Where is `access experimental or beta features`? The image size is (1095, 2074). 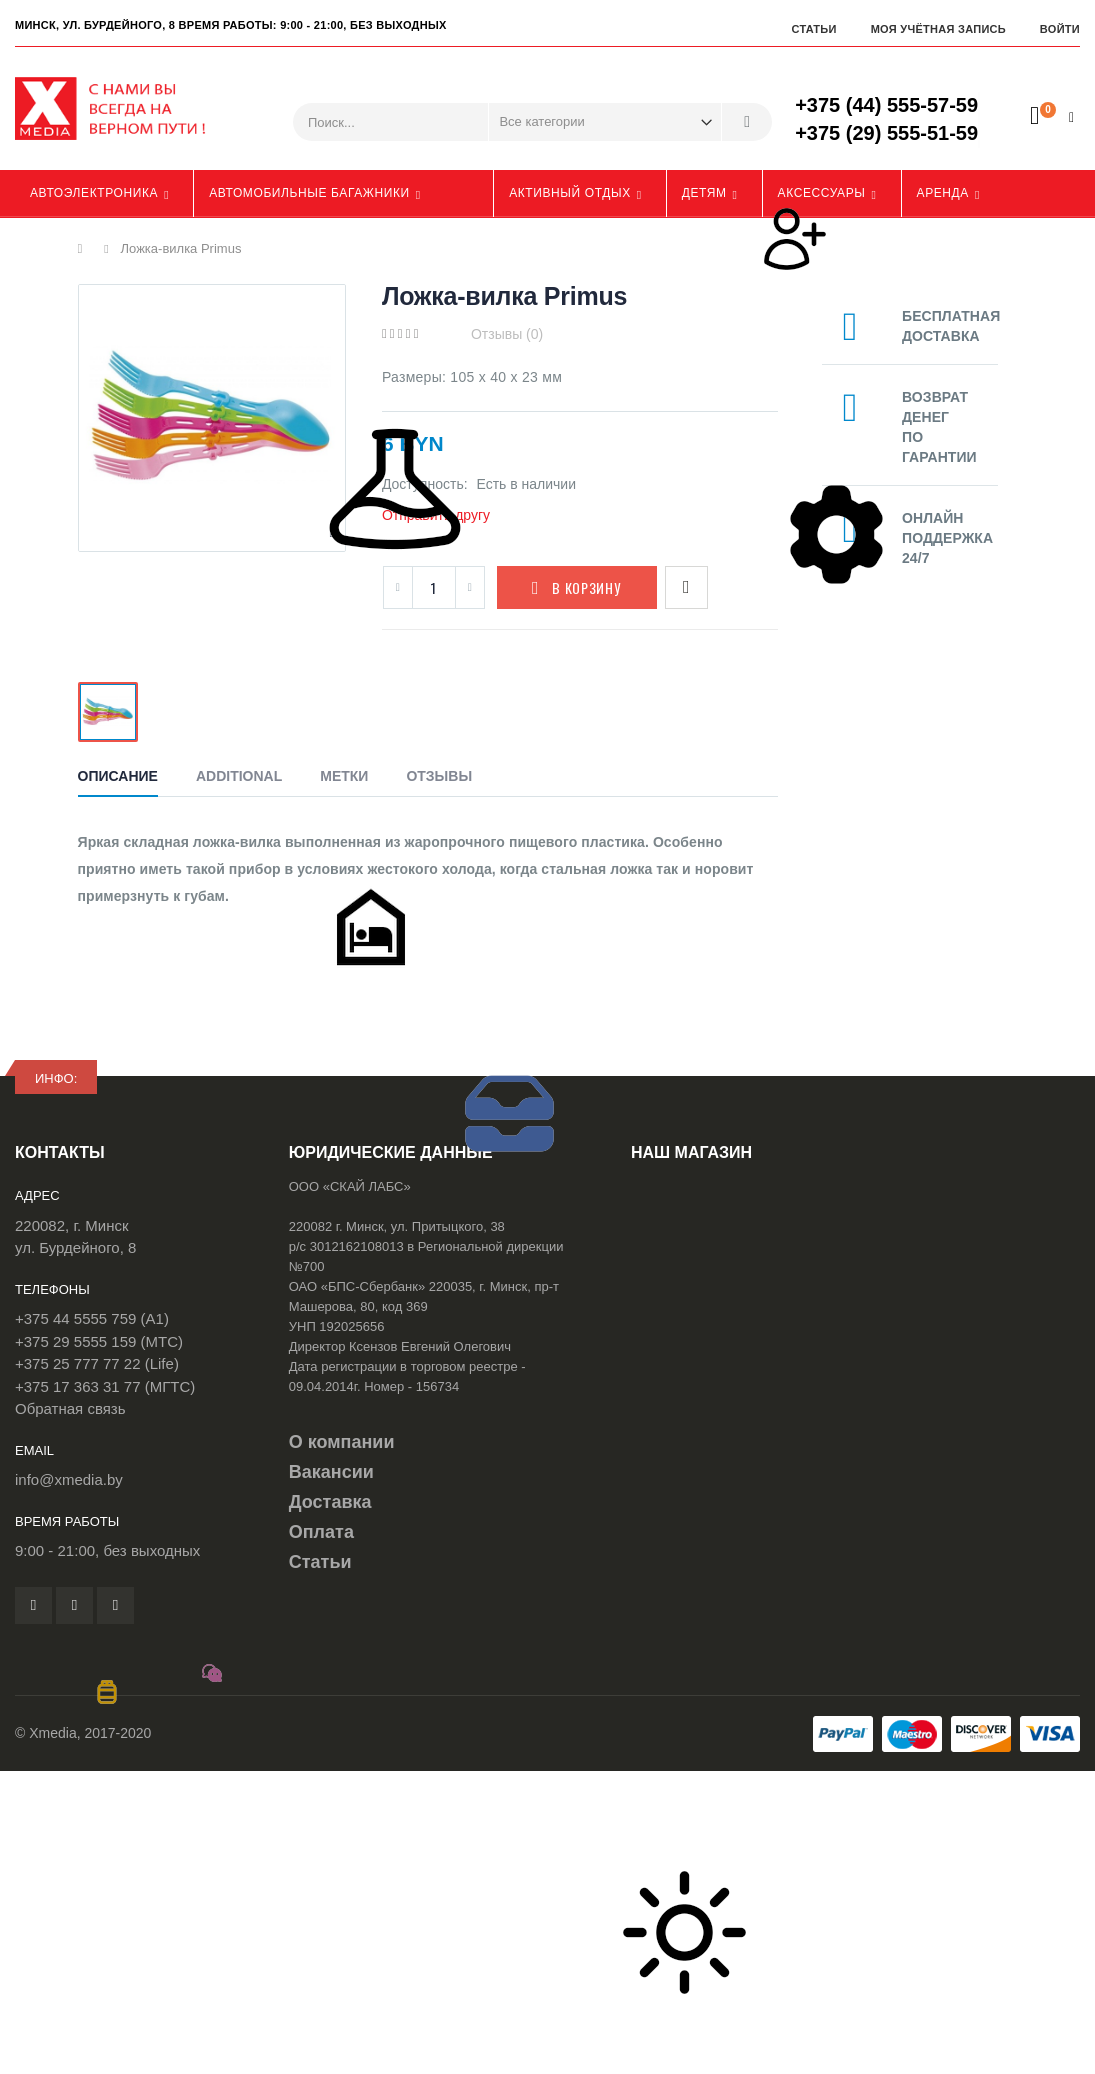 access experimental or beta features is located at coordinates (395, 489).